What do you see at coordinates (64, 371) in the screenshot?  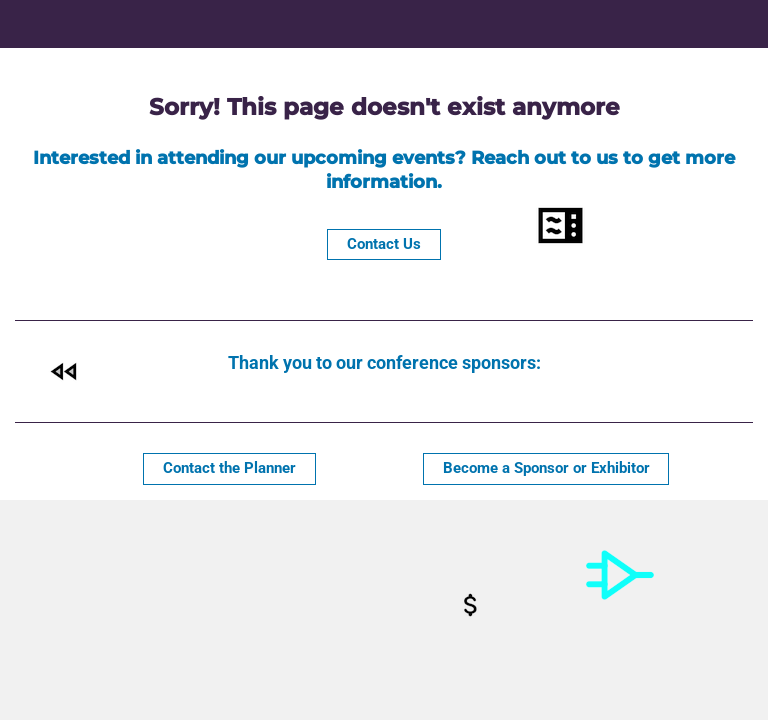 I see `rewind media playback` at bounding box center [64, 371].